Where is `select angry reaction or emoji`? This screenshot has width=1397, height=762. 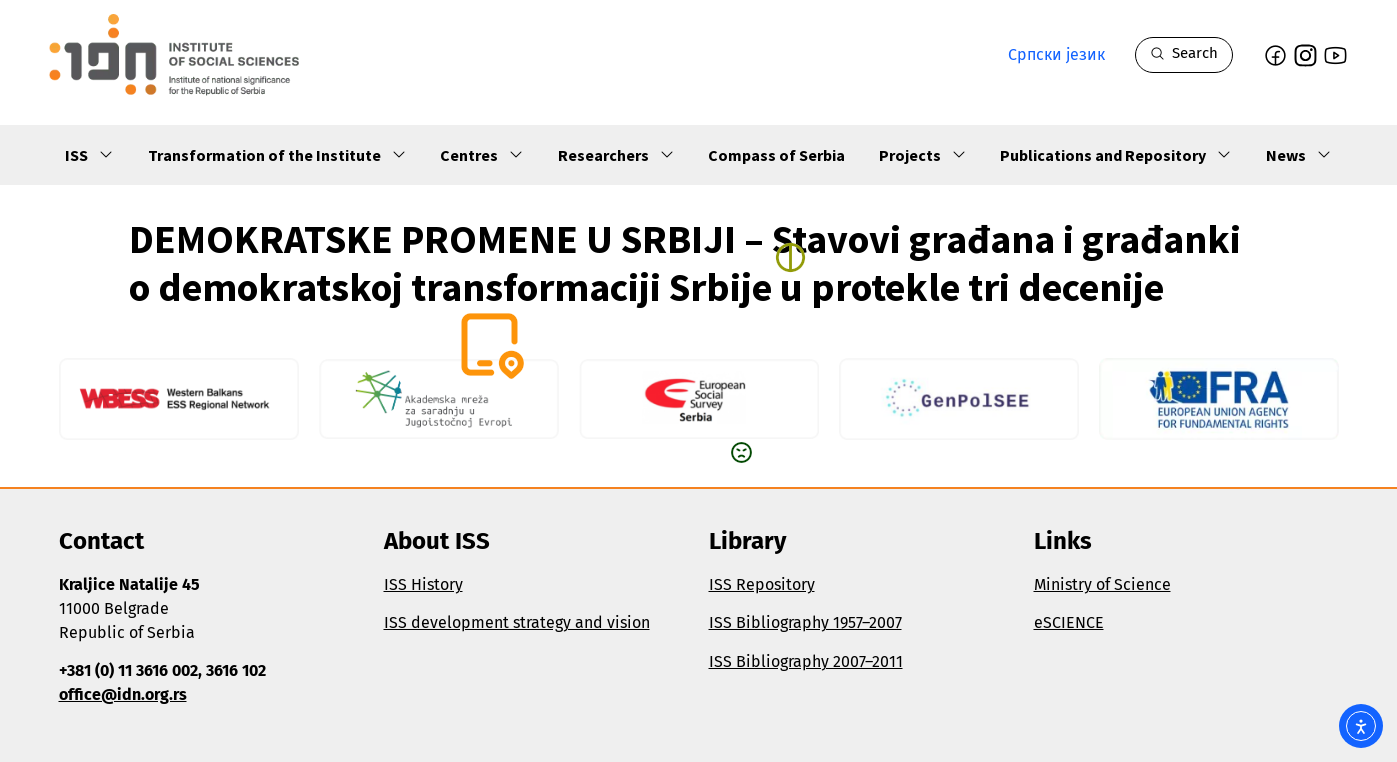 select angry reaction or emoji is located at coordinates (741, 452).